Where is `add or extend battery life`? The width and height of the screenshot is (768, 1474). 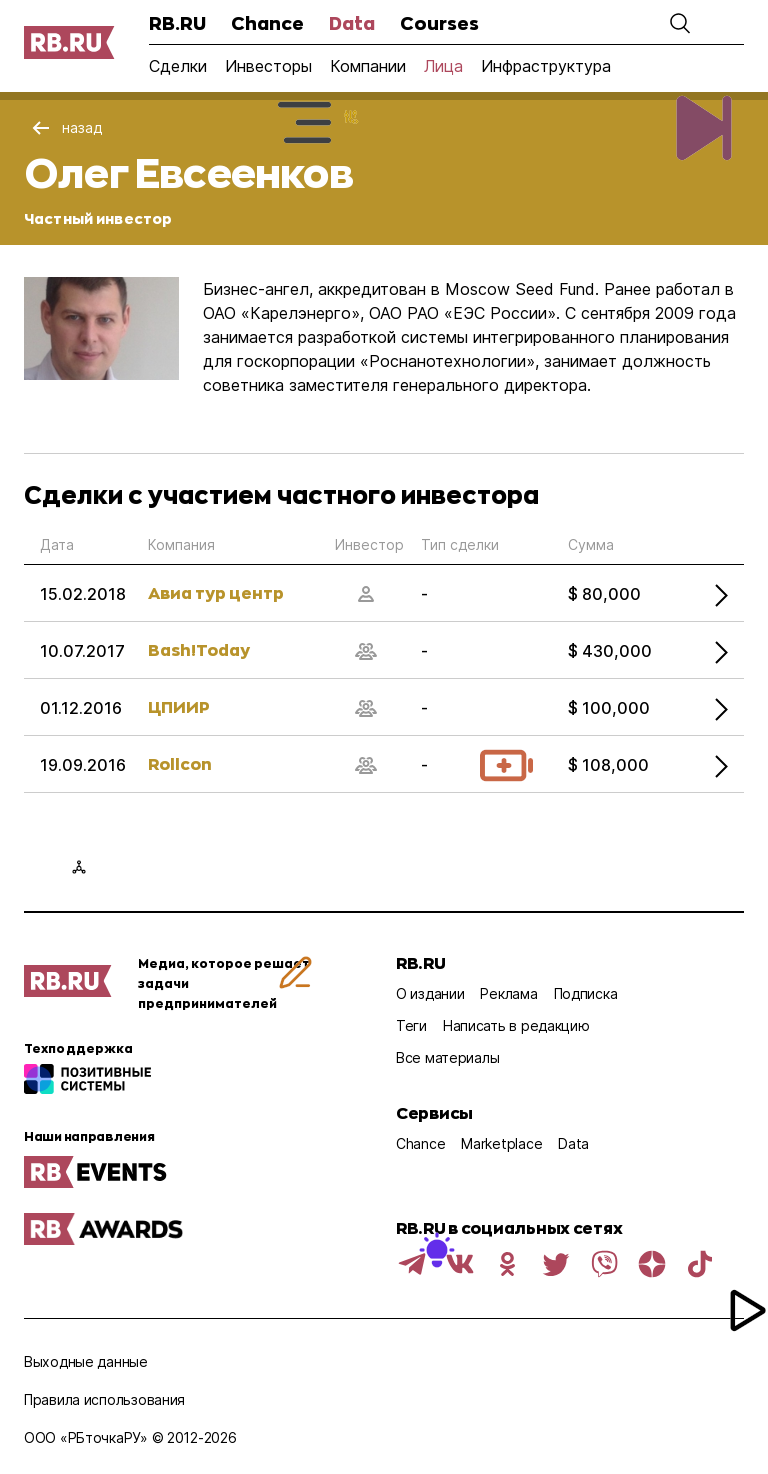
add or extend battery life is located at coordinates (506, 765).